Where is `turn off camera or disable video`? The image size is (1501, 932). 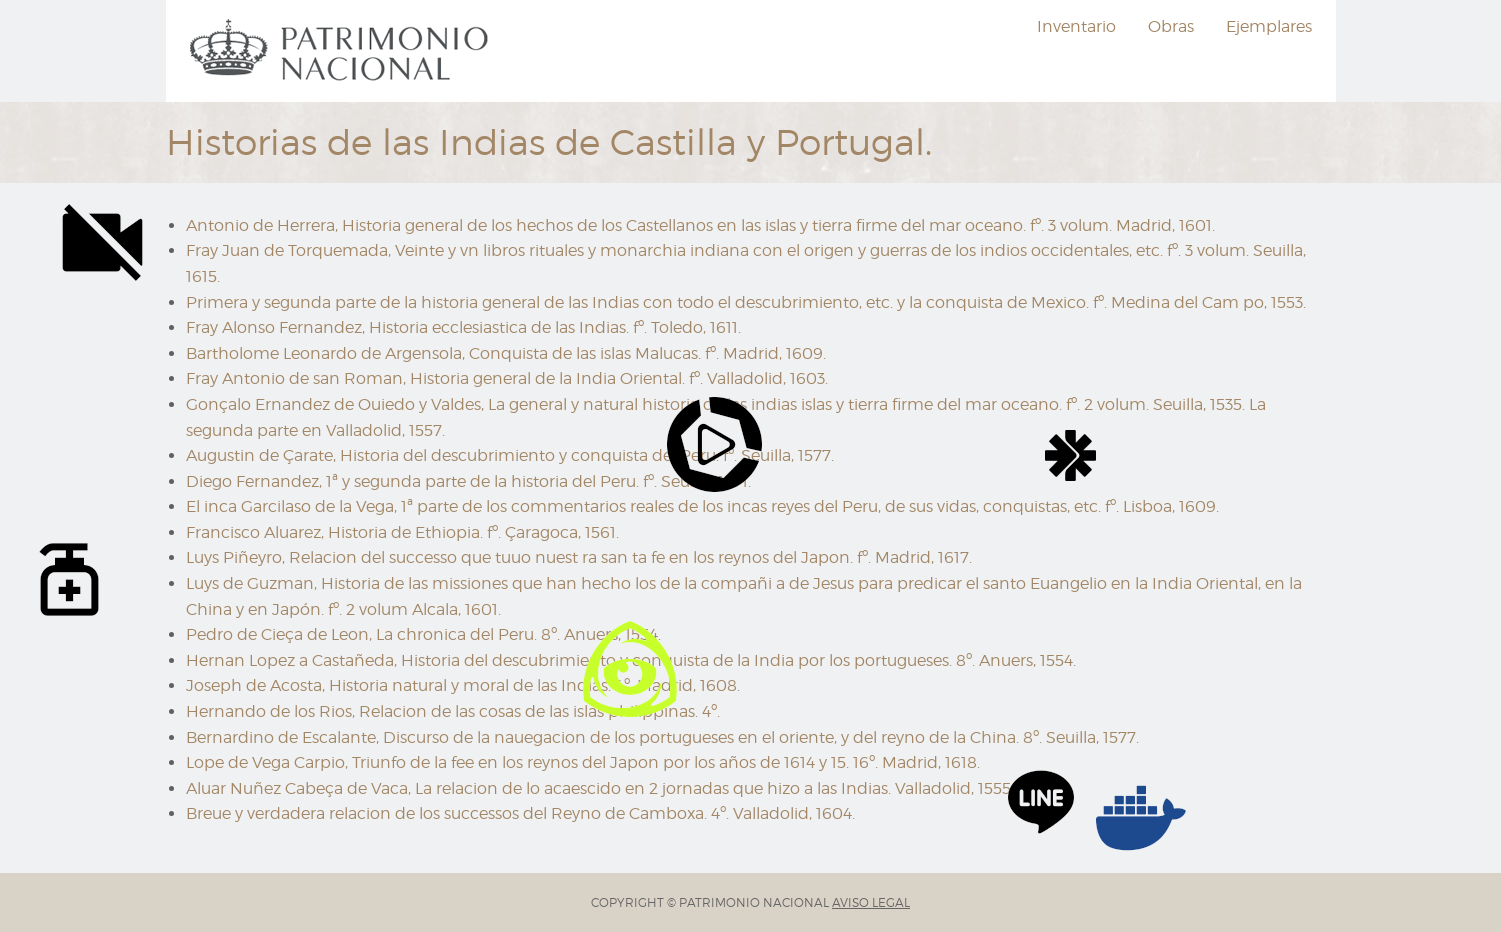 turn off camera or disable video is located at coordinates (102, 242).